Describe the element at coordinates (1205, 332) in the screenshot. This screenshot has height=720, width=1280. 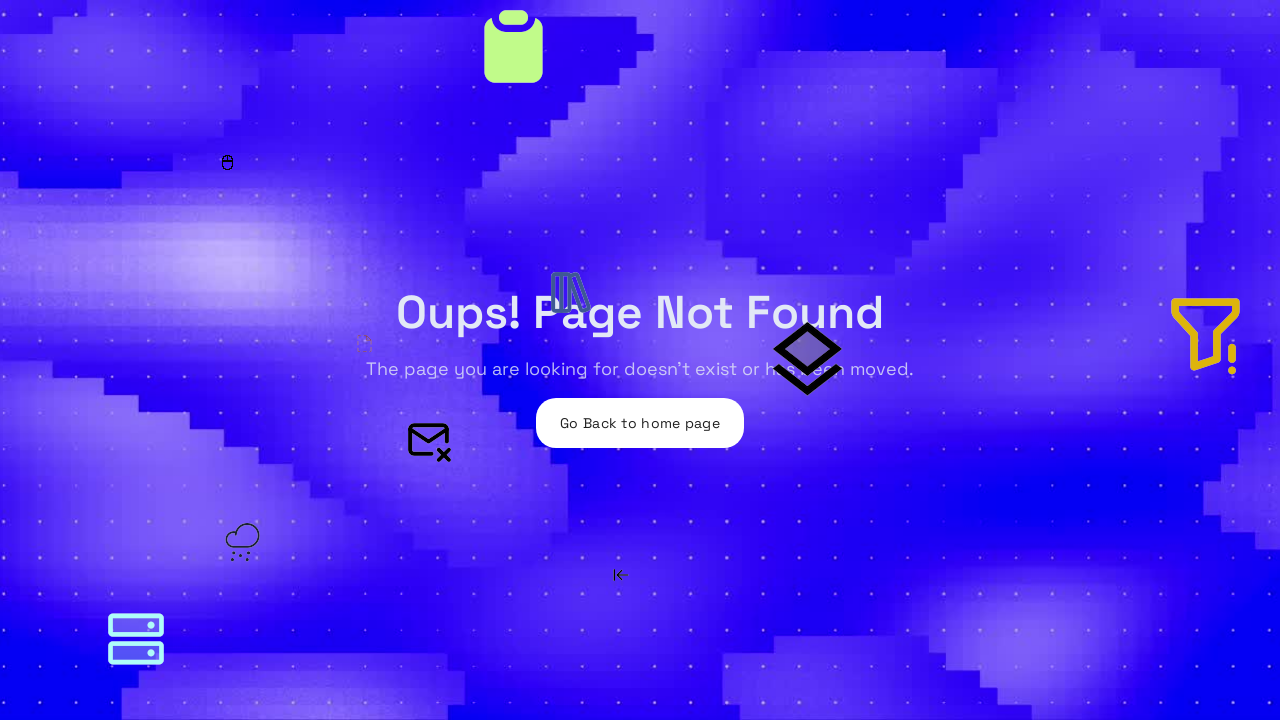
I see `filter has an issue or warning` at that location.